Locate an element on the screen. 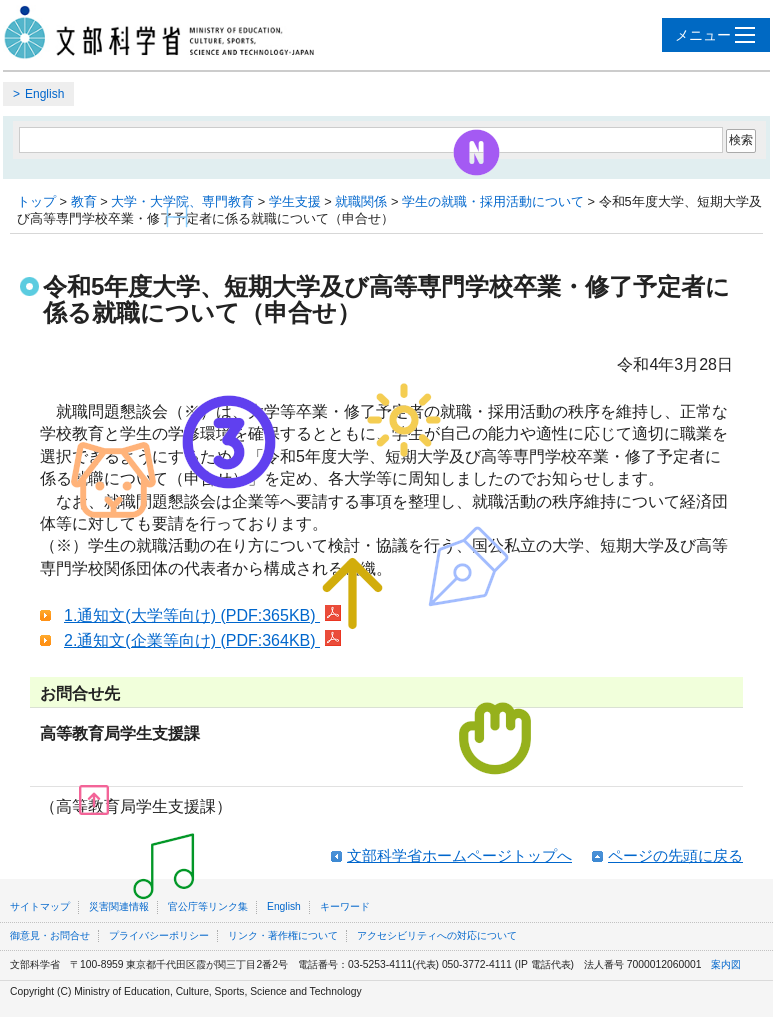  drag to reorder items is located at coordinates (495, 729).